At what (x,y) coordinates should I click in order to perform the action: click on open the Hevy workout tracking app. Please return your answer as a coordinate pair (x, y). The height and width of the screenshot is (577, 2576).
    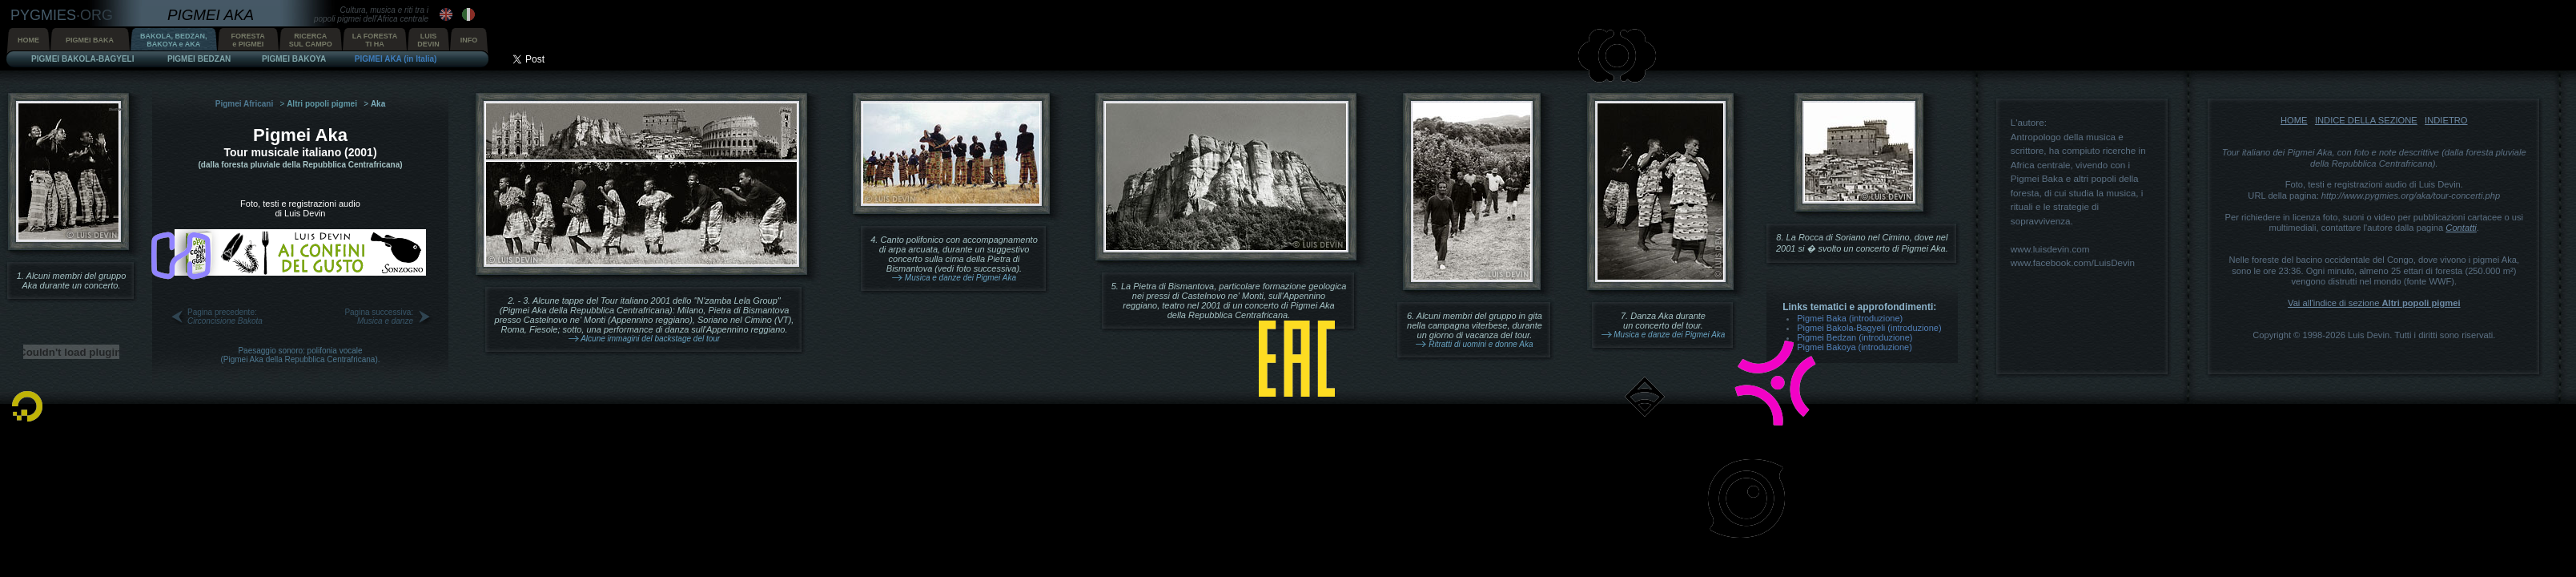
    Looking at the image, I should click on (181, 256).